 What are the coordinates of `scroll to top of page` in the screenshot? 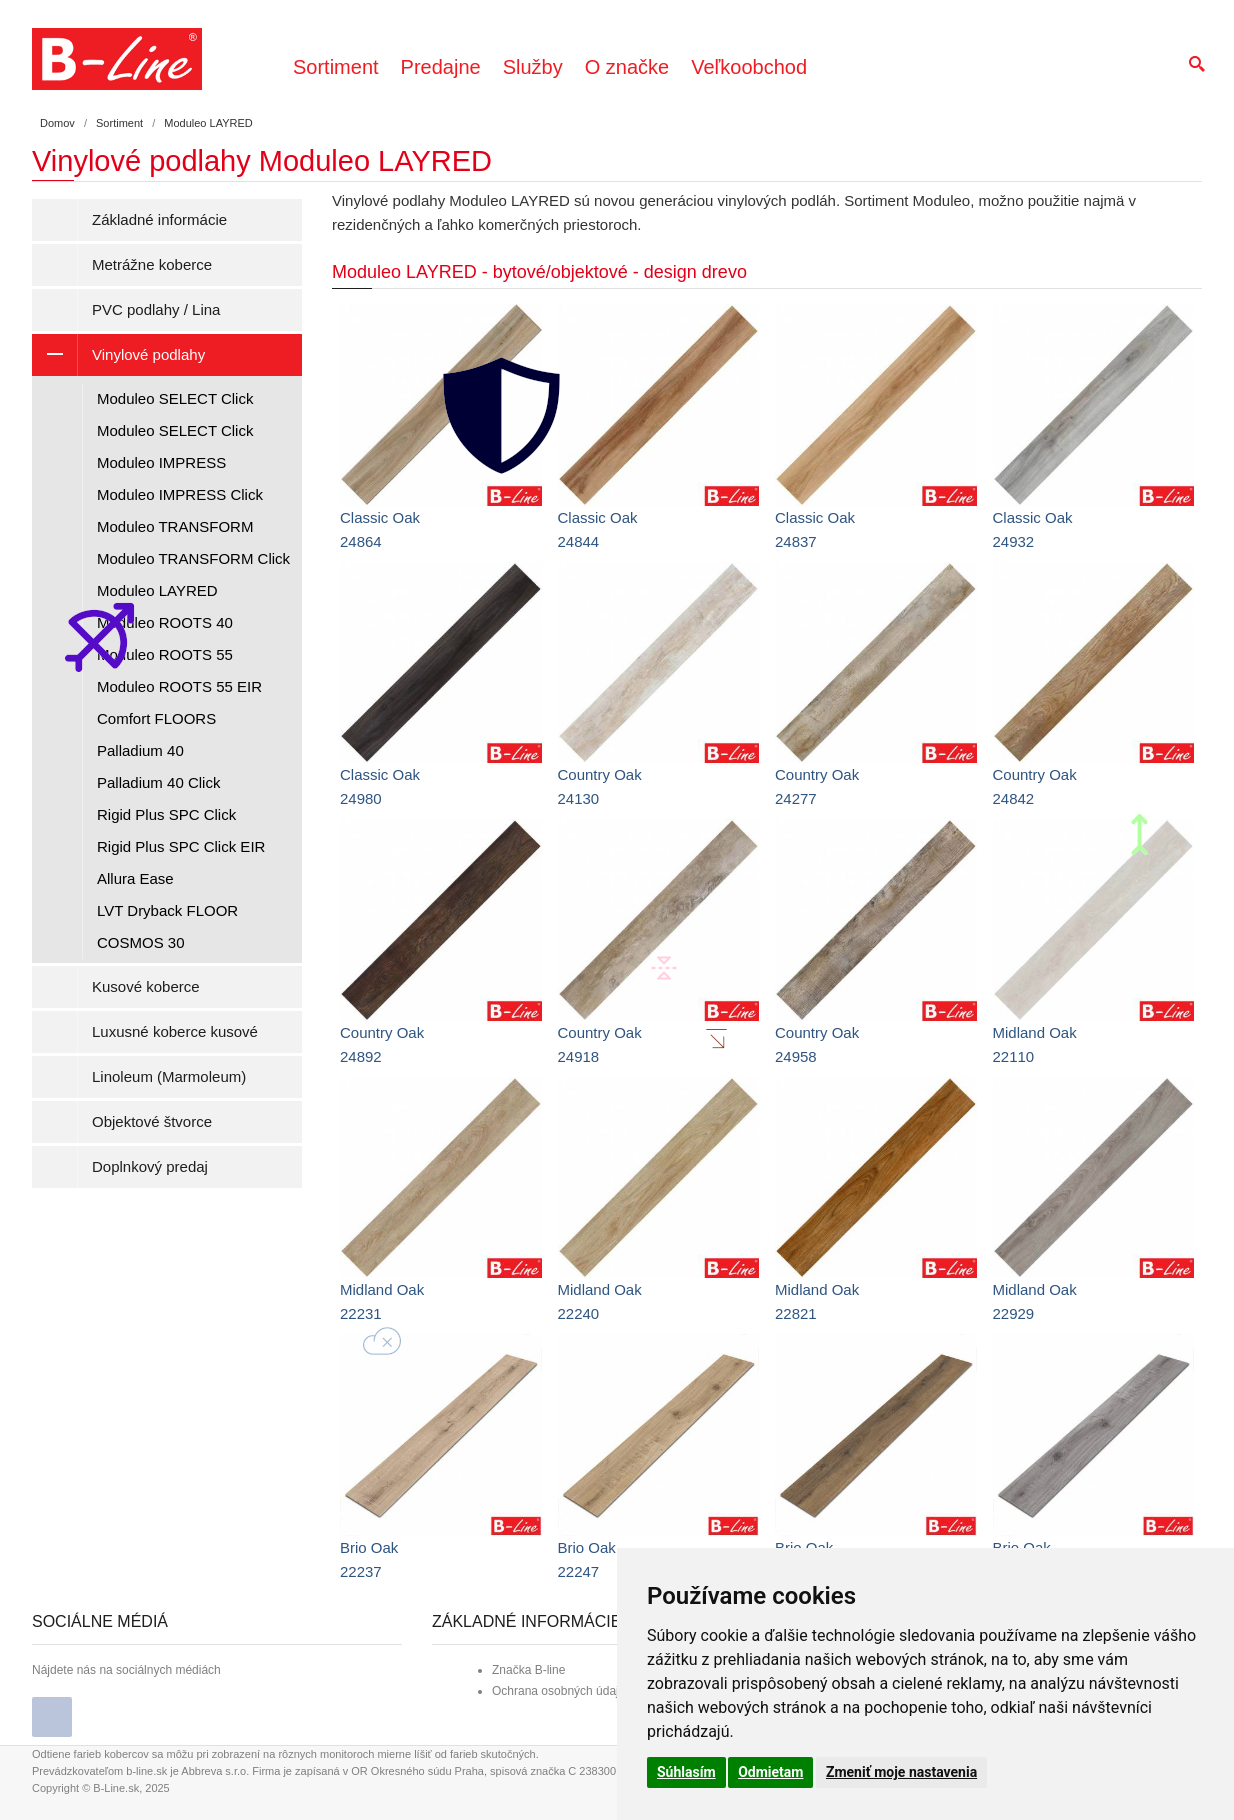 It's located at (1139, 834).